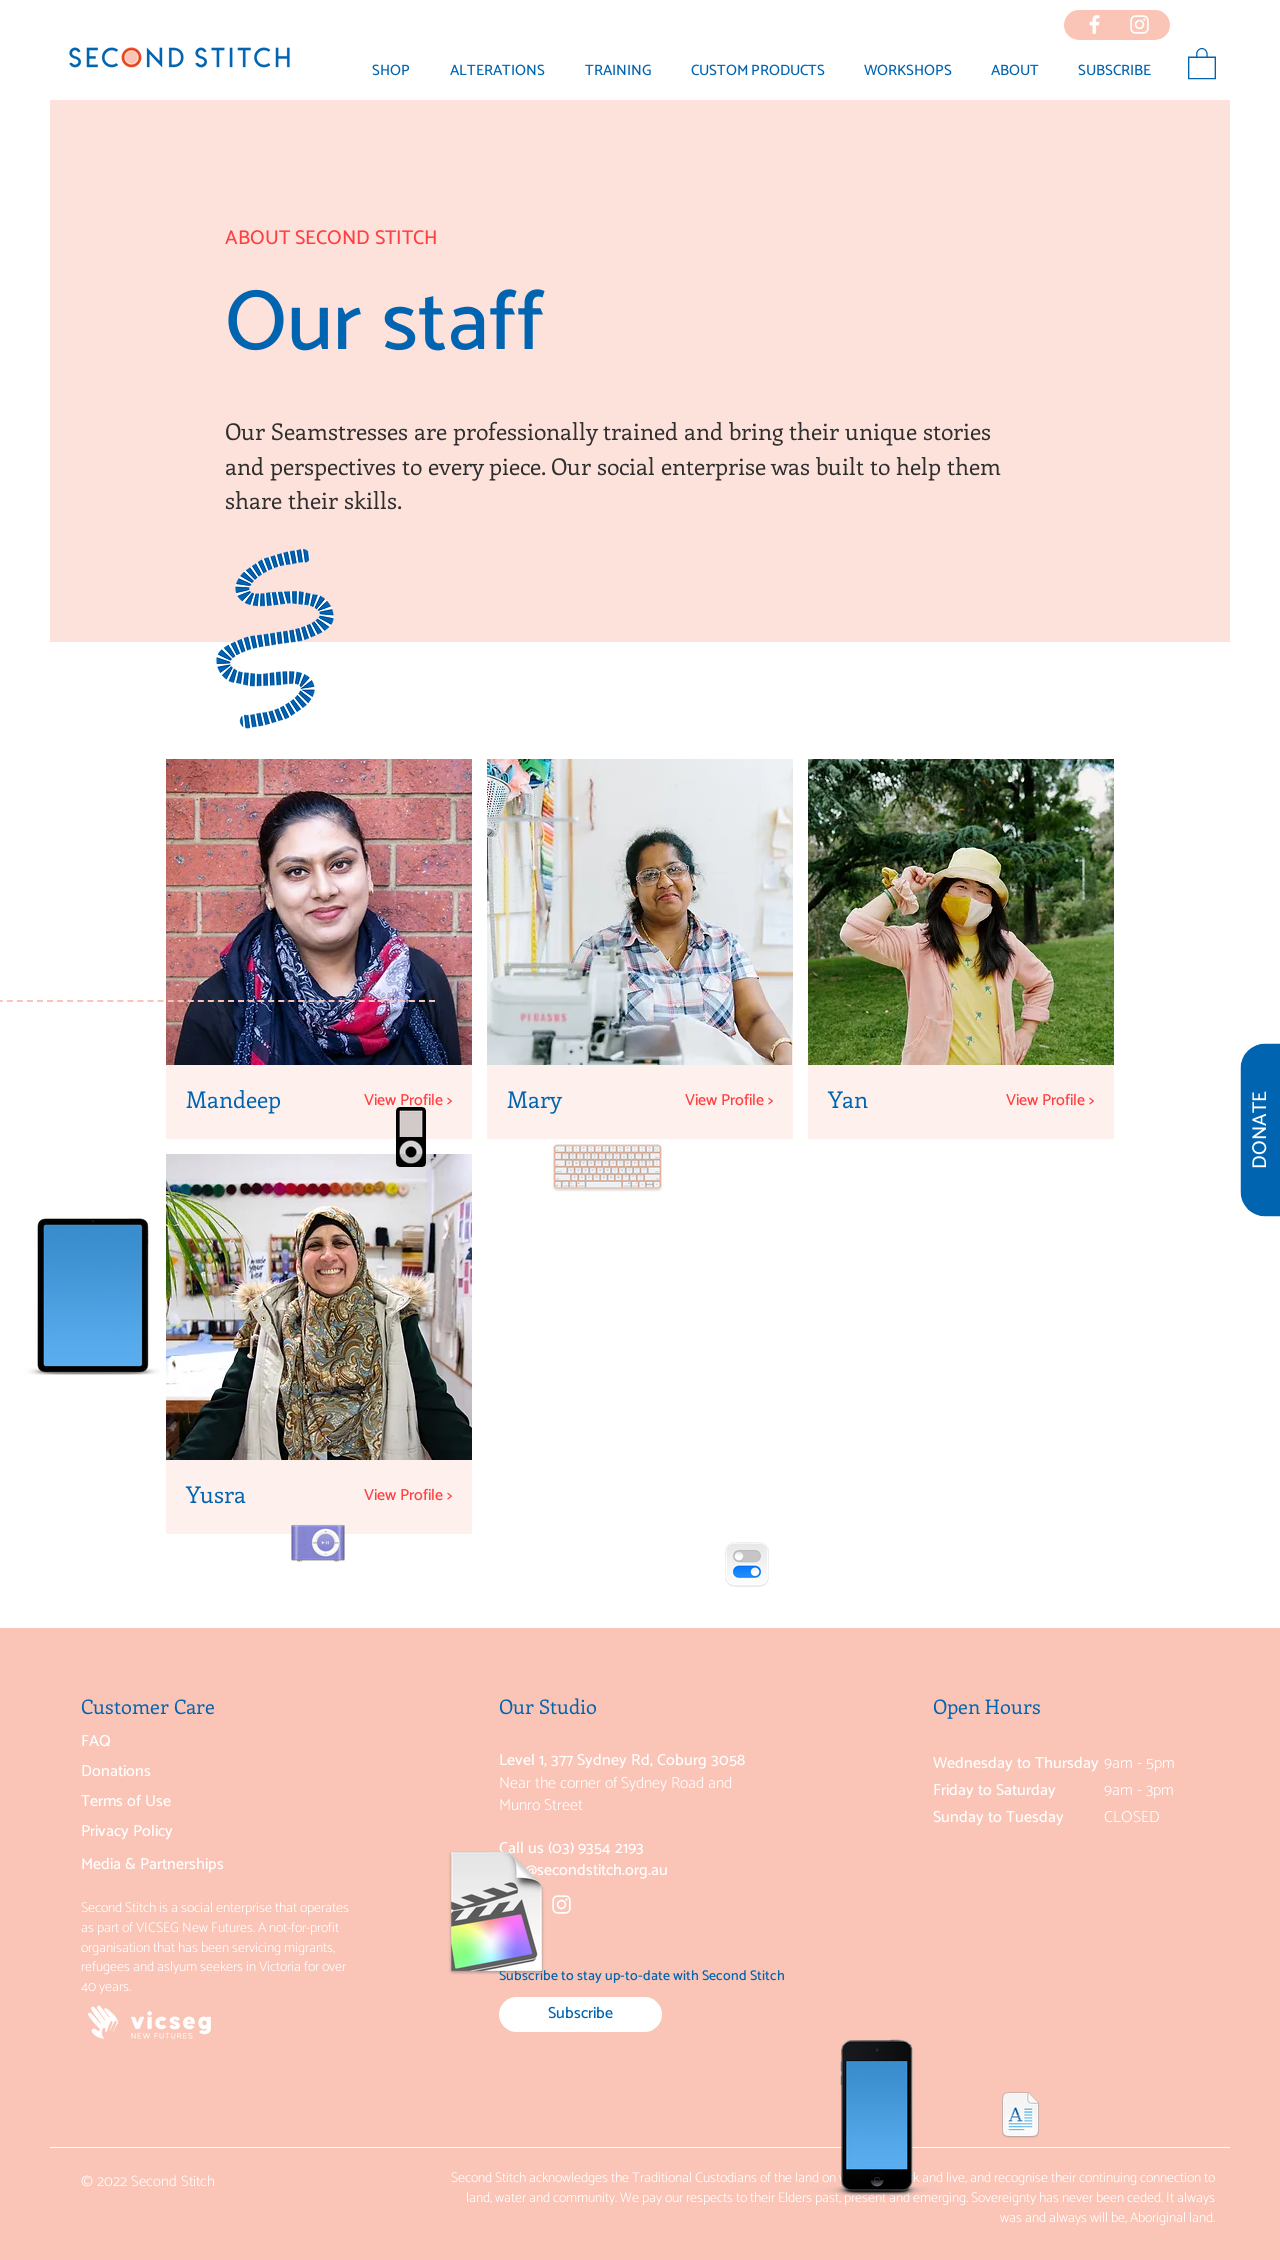 This screenshot has height=2260, width=1280. What do you see at coordinates (1020, 2114) in the screenshot?
I see `open a word processing document` at bounding box center [1020, 2114].